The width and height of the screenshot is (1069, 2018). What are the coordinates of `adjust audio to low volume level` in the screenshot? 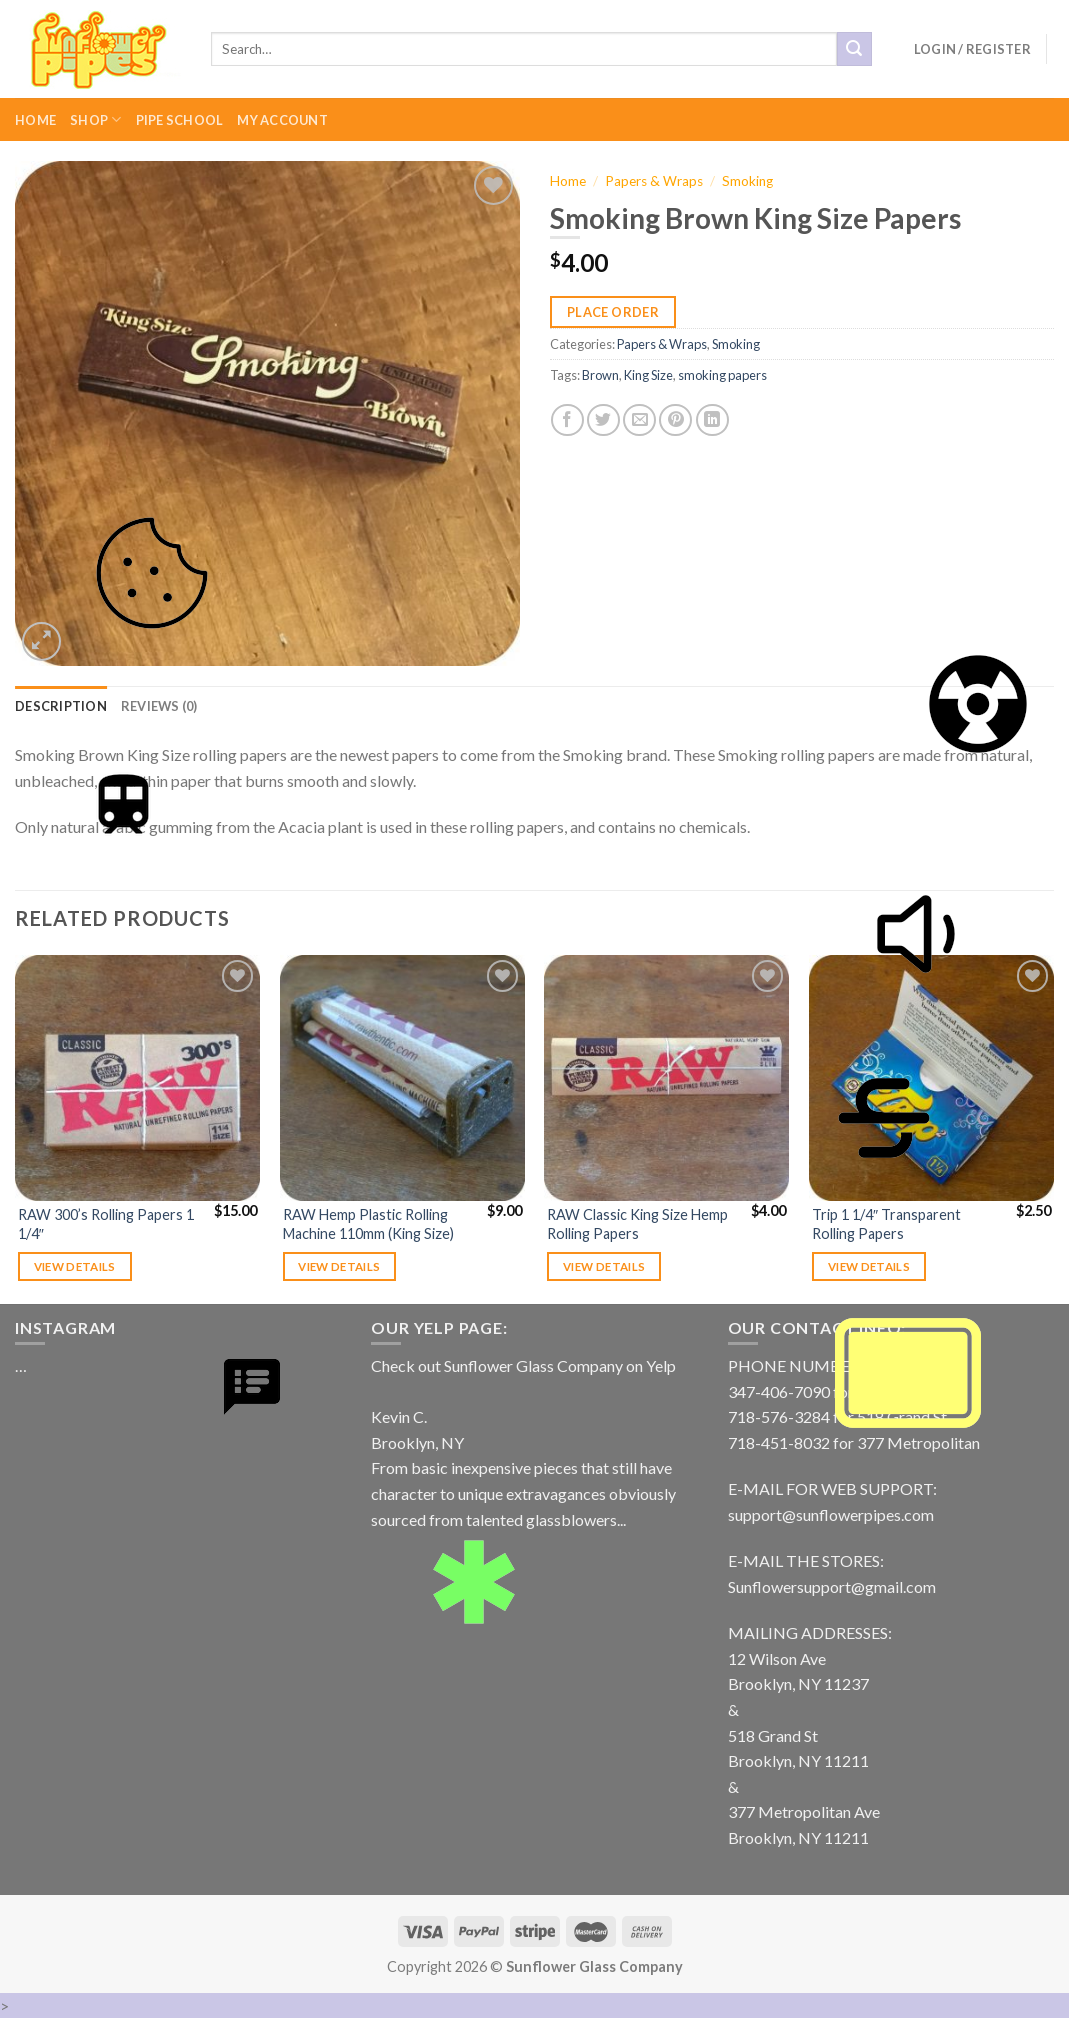 It's located at (916, 934).